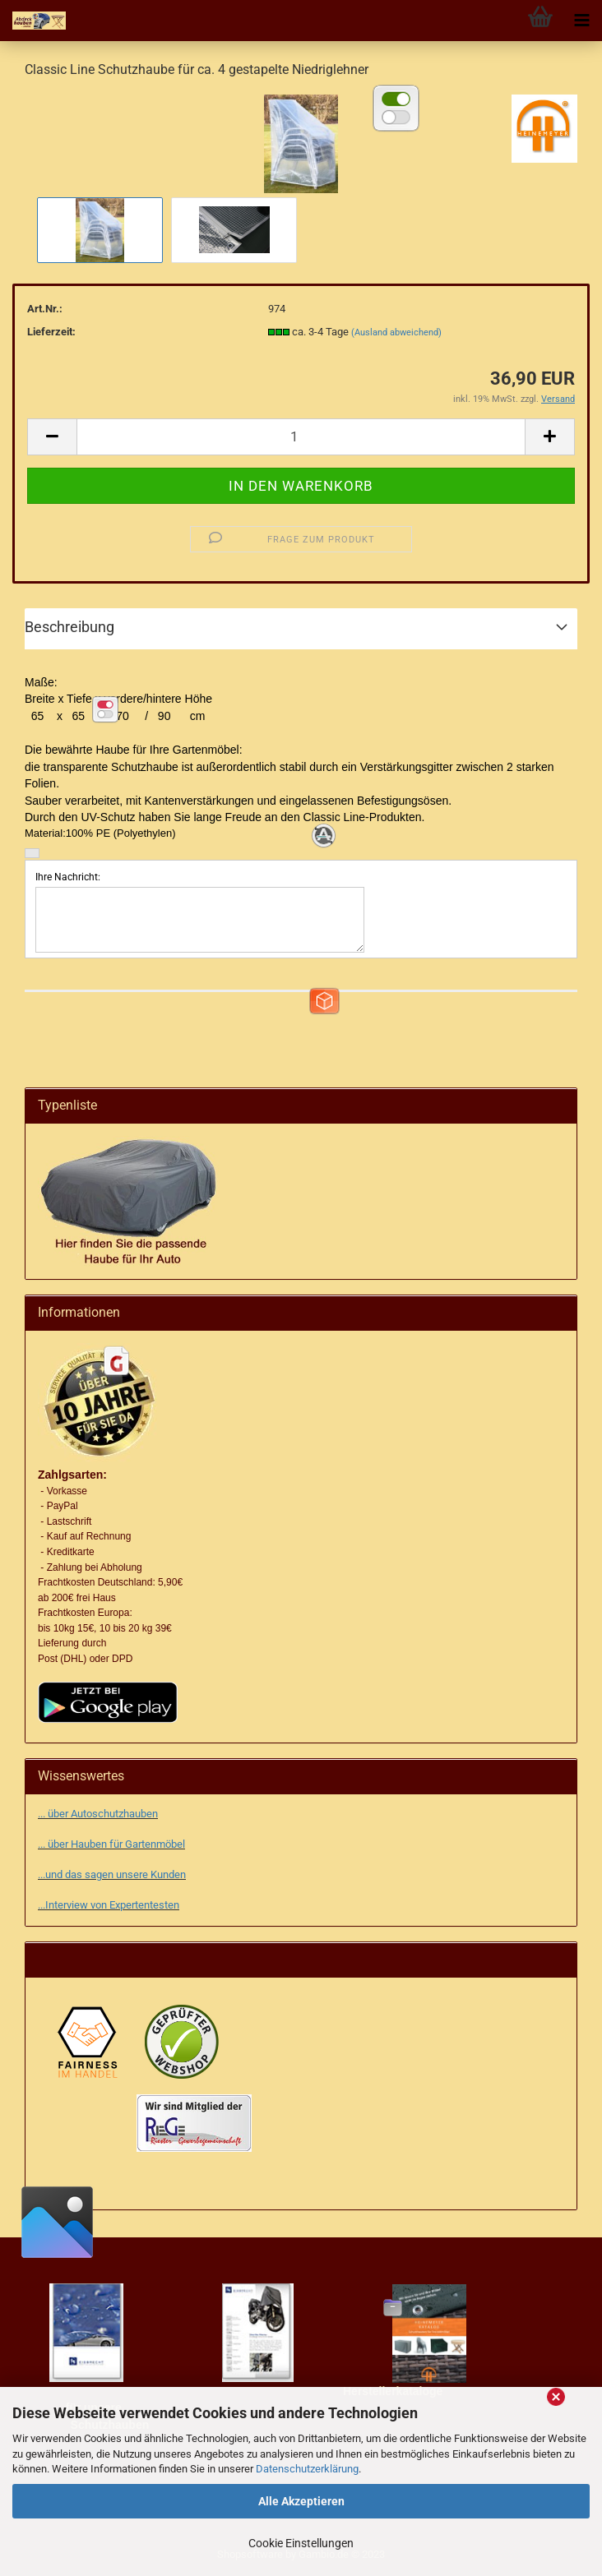 The width and height of the screenshot is (602, 2576). I want to click on open system settings or preferences, so click(105, 709).